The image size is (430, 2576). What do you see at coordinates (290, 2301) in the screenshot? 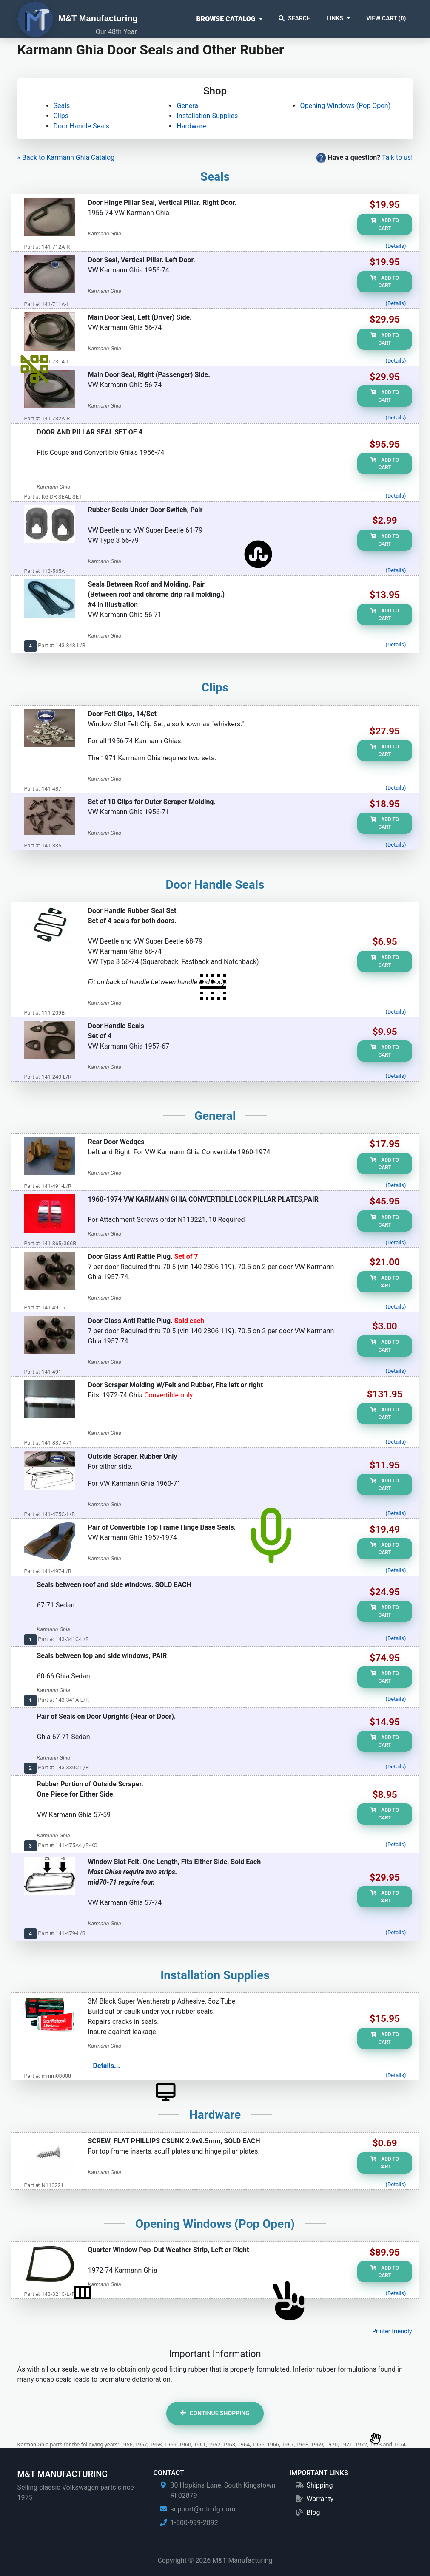
I see `peace sign or victory gesture emoji` at bounding box center [290, 2301].